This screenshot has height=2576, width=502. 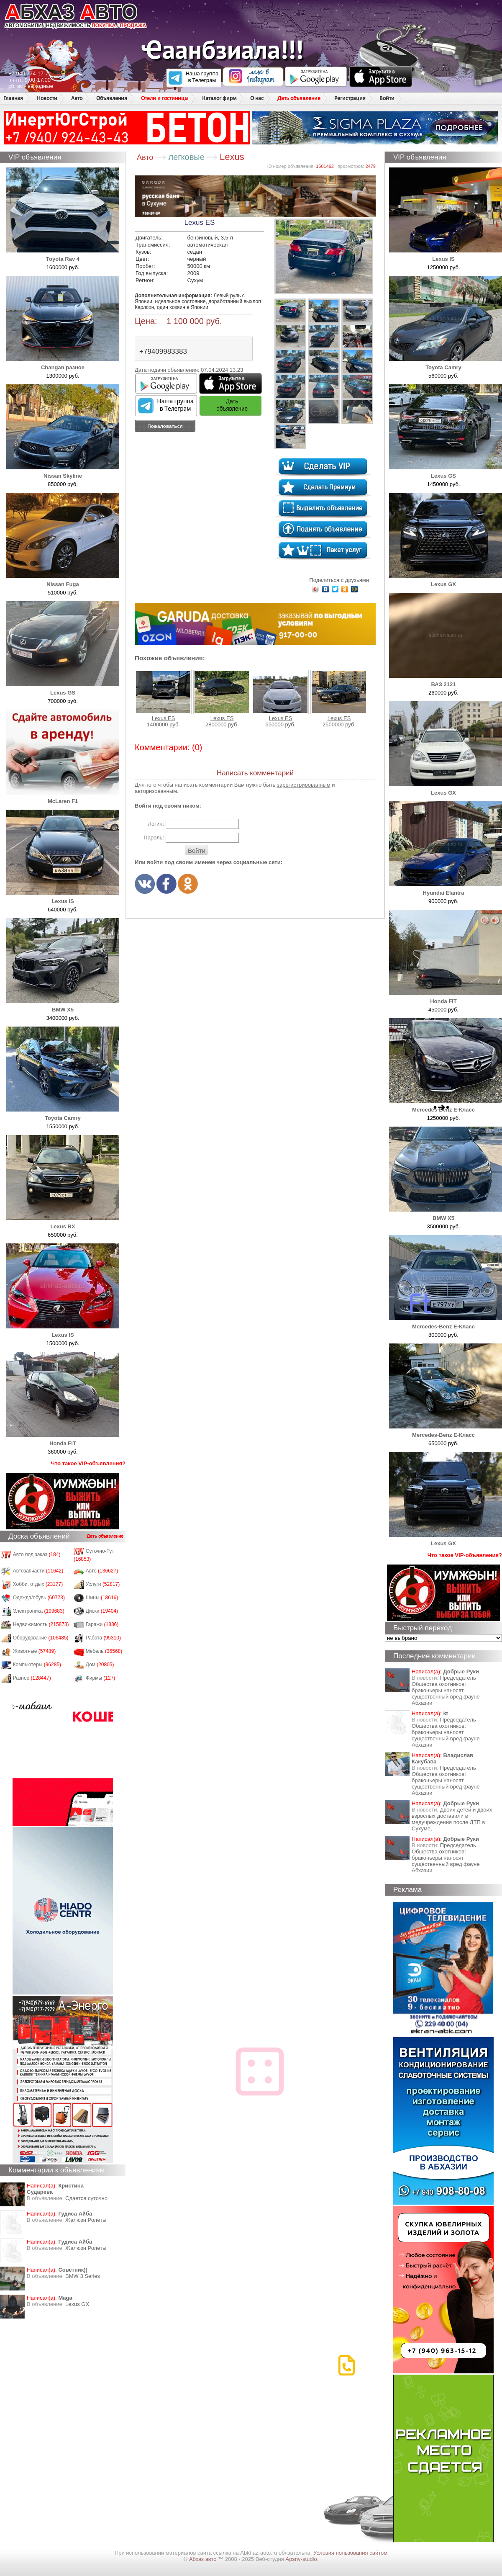 I want to click on randomize or shuffle content, so click(x=260, y=2072).